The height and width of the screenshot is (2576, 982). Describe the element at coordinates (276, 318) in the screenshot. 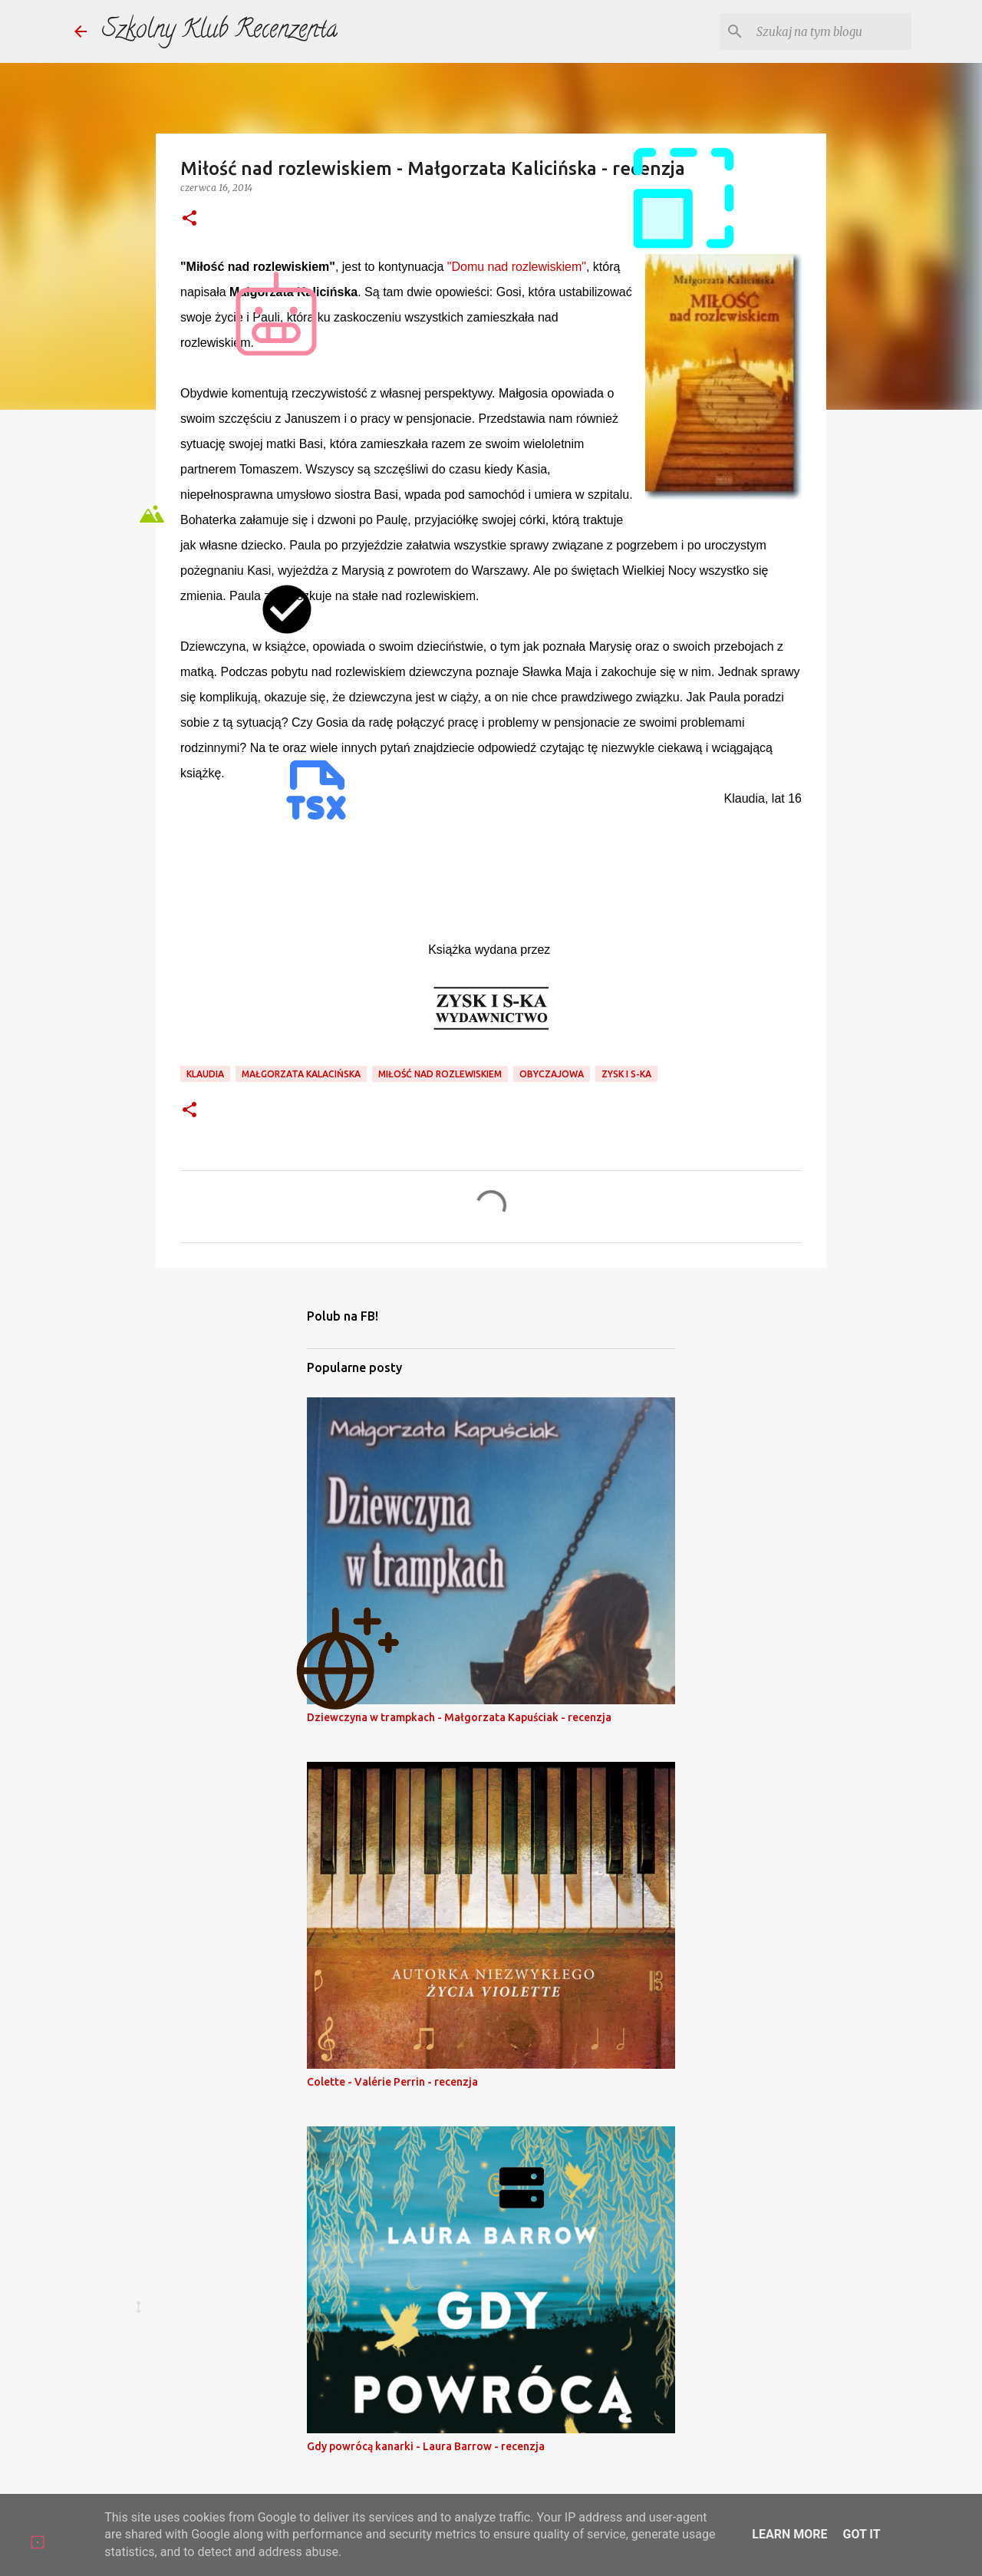

I see `access AI assistant or chatbot features` at that location.